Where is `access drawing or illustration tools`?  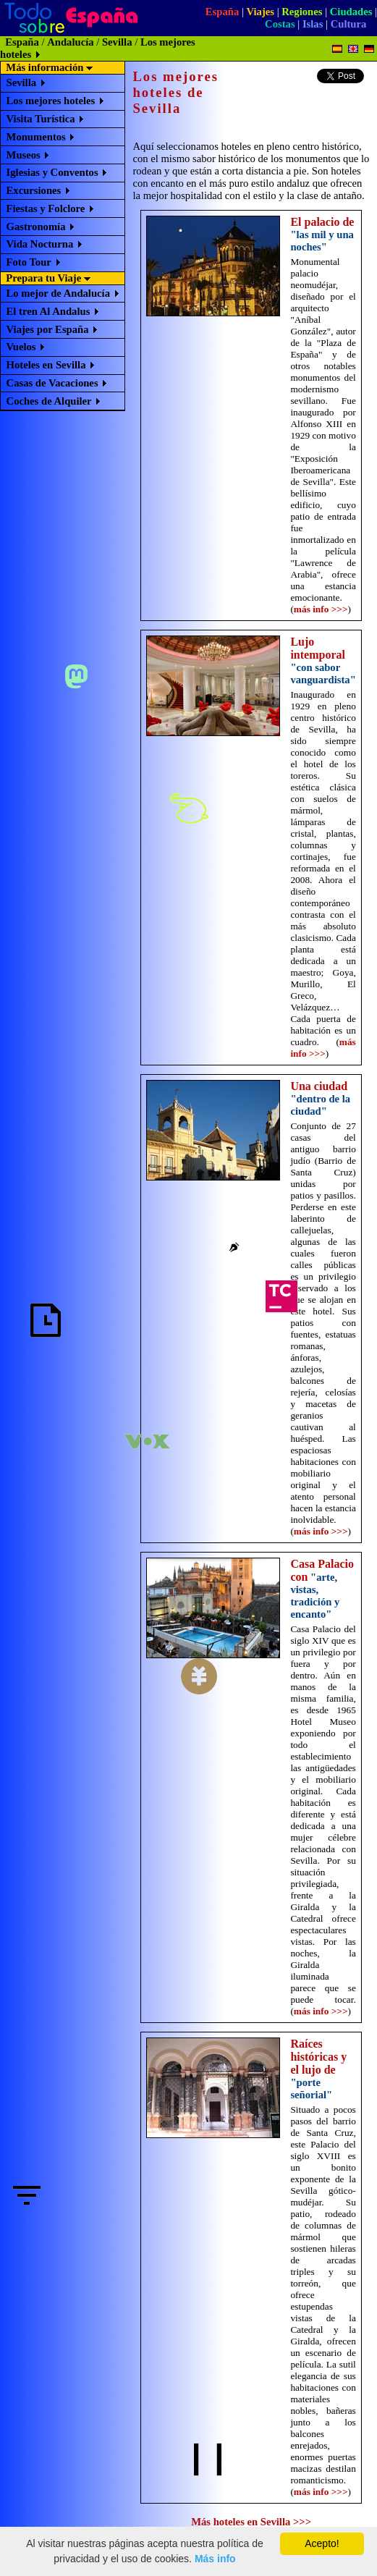 access drawing or illustration tools is located at coordinates (234, 1247).